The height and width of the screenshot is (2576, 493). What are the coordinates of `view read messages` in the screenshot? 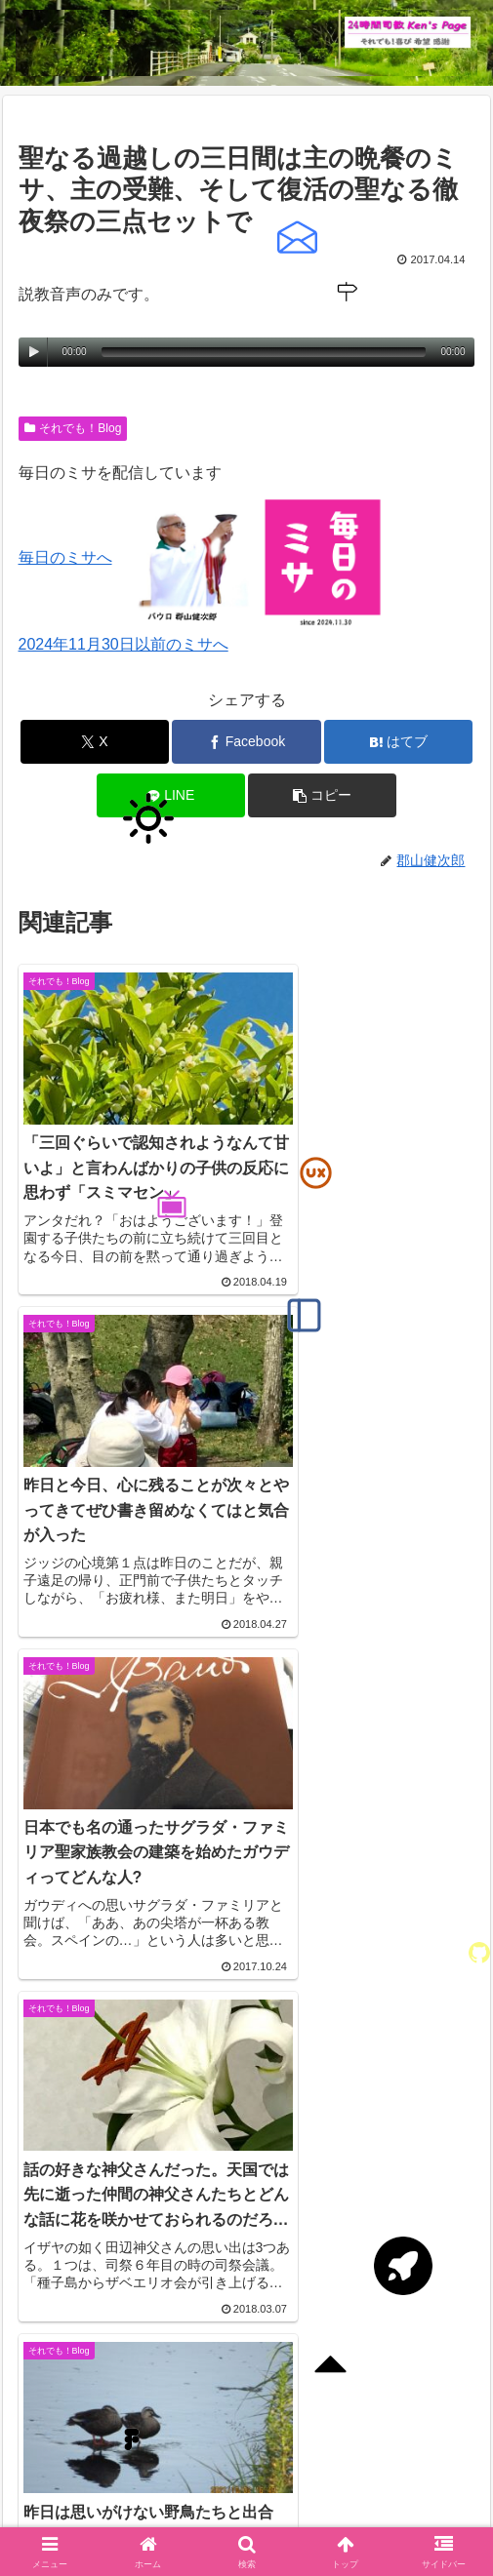 It's located at (297, 238).